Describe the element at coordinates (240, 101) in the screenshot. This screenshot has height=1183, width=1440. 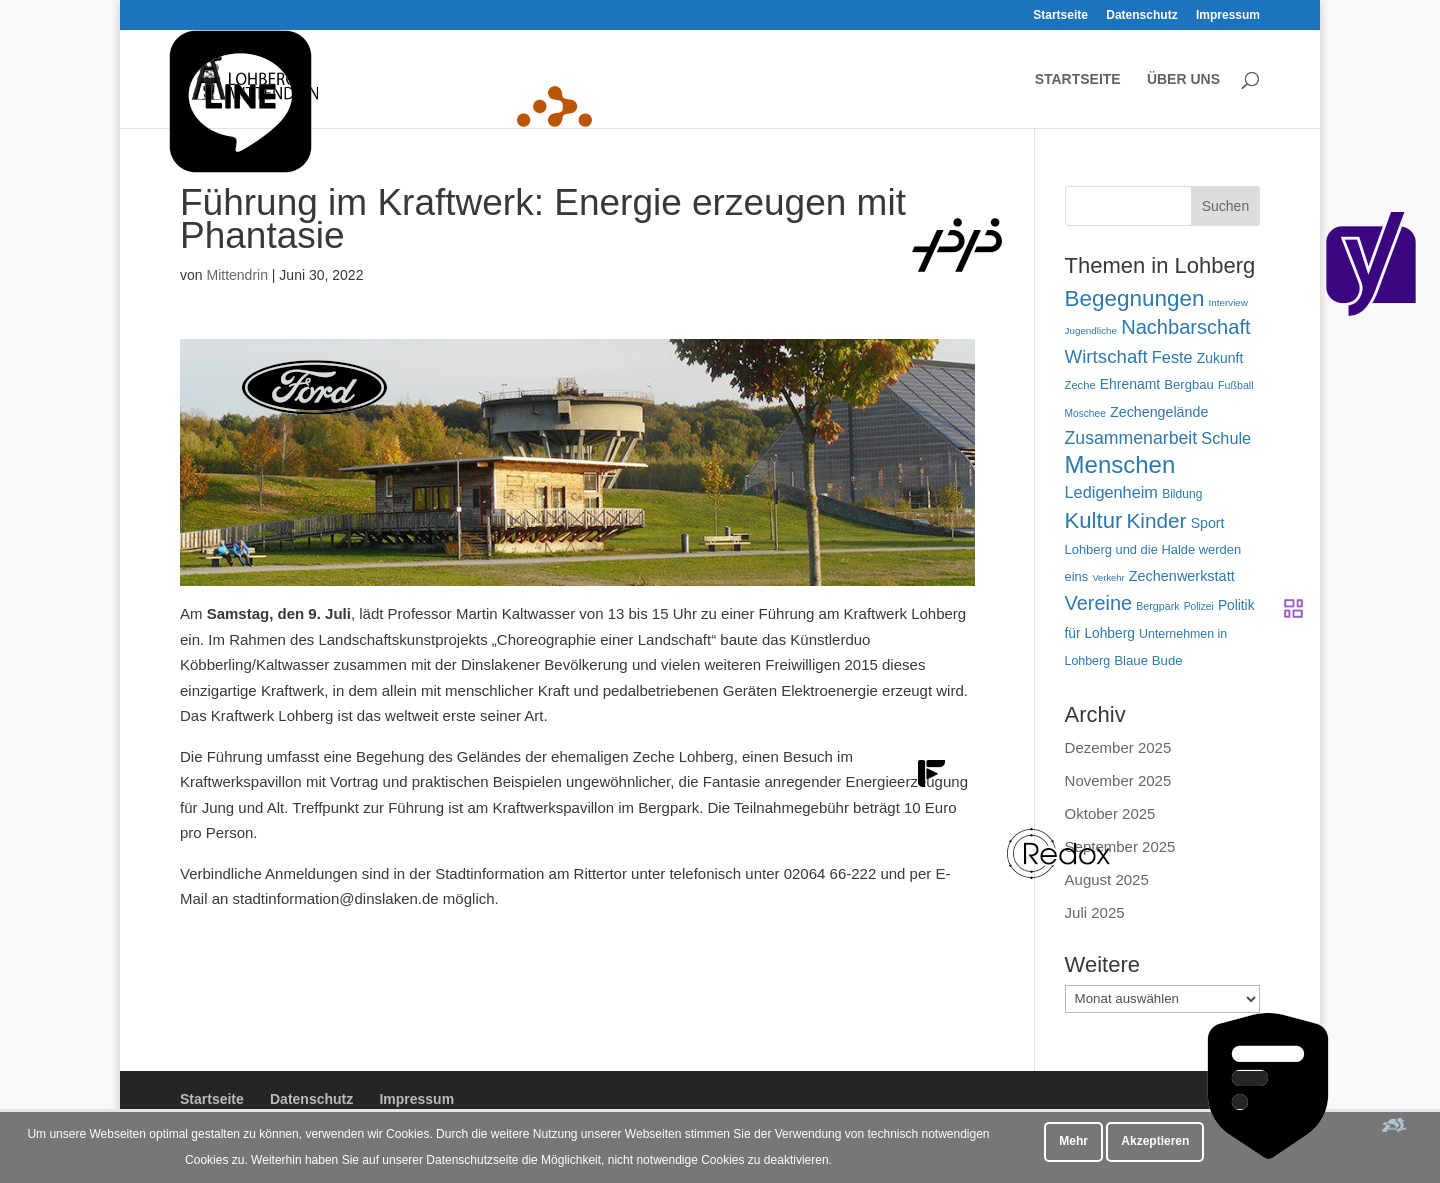
I see `open the LINE messaging app` at that location.